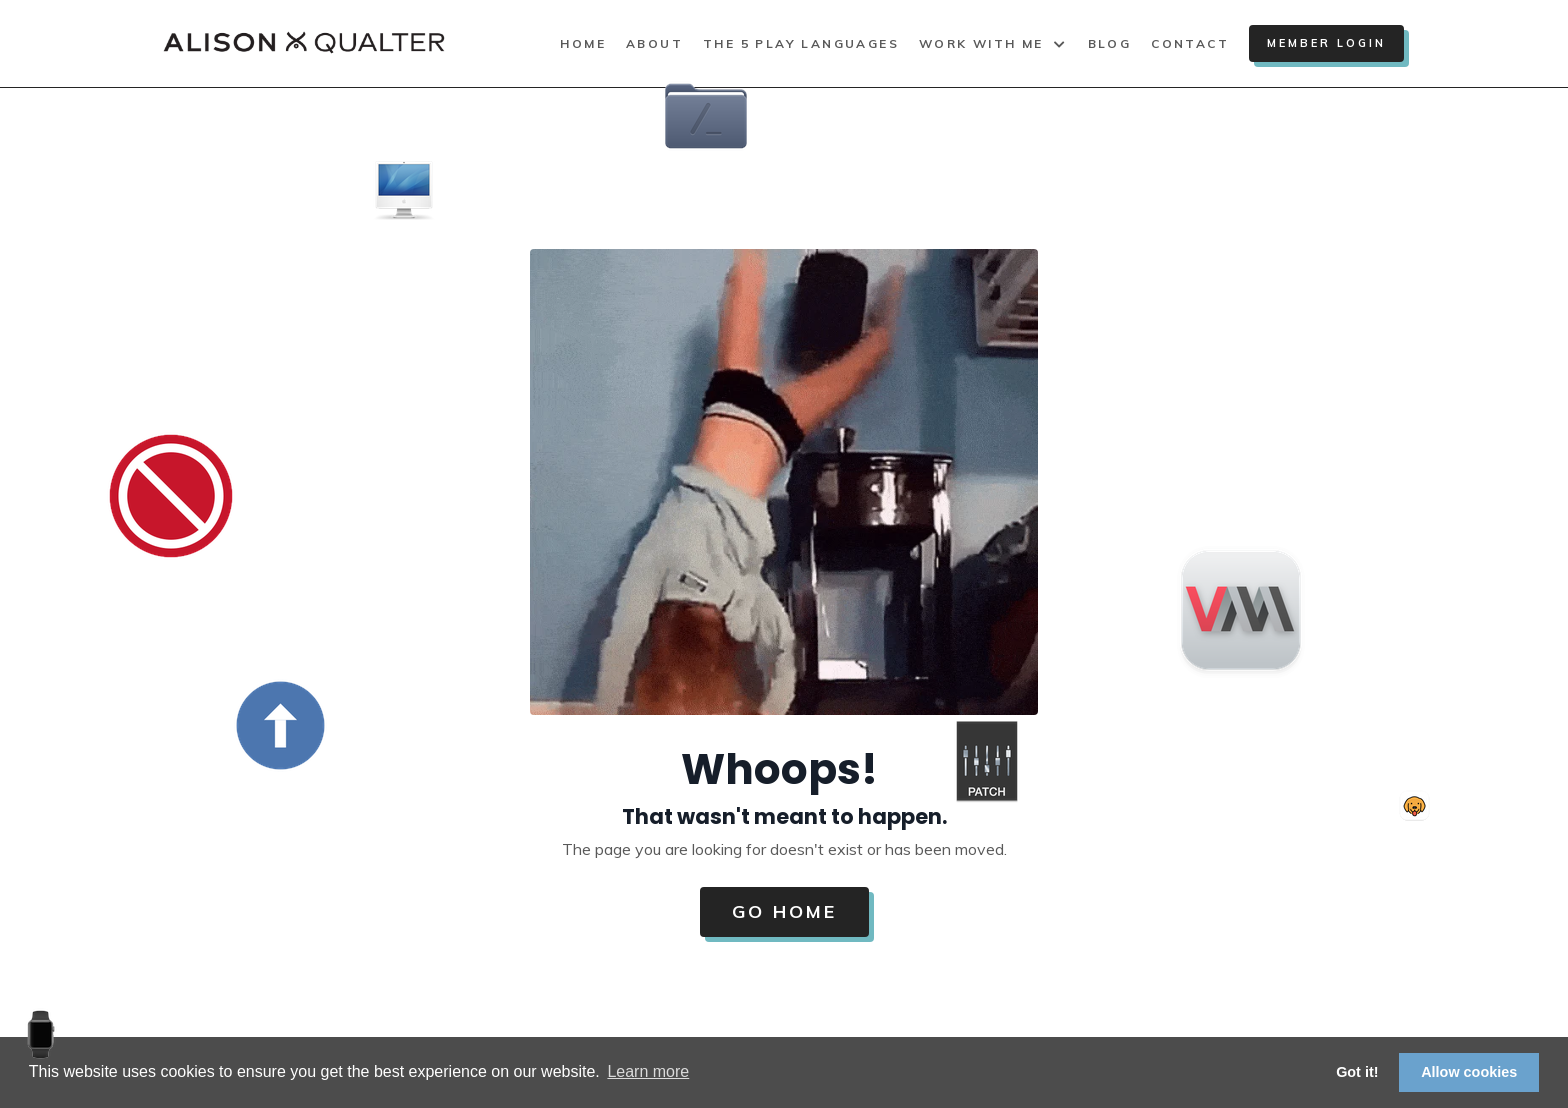 Image resolution: width=1568 pixels, height=1108 pixels. What do you see at coordinates (987, 763) in the screenshot?
I see `open patch settings in GarageBand` at bounding box center [987, 763].